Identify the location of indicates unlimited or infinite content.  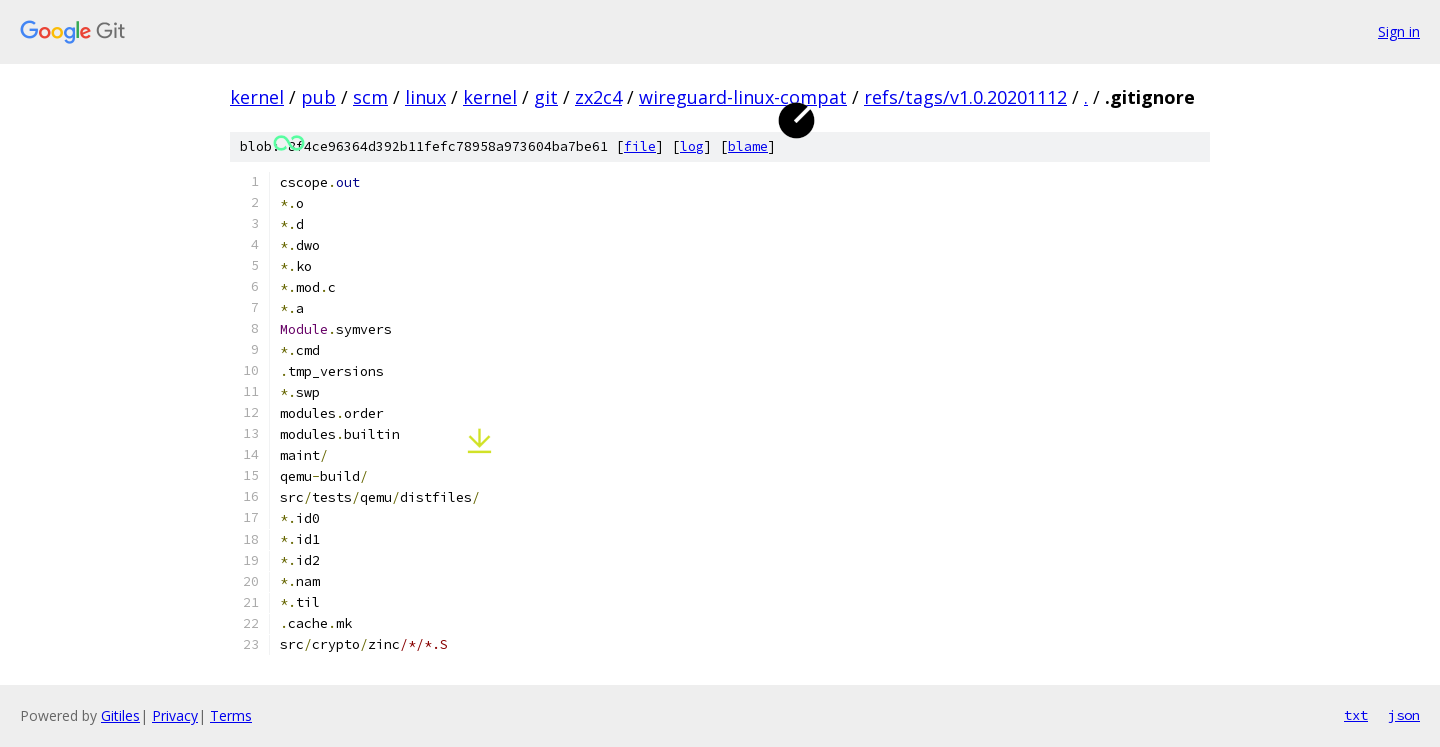
(289, 143).